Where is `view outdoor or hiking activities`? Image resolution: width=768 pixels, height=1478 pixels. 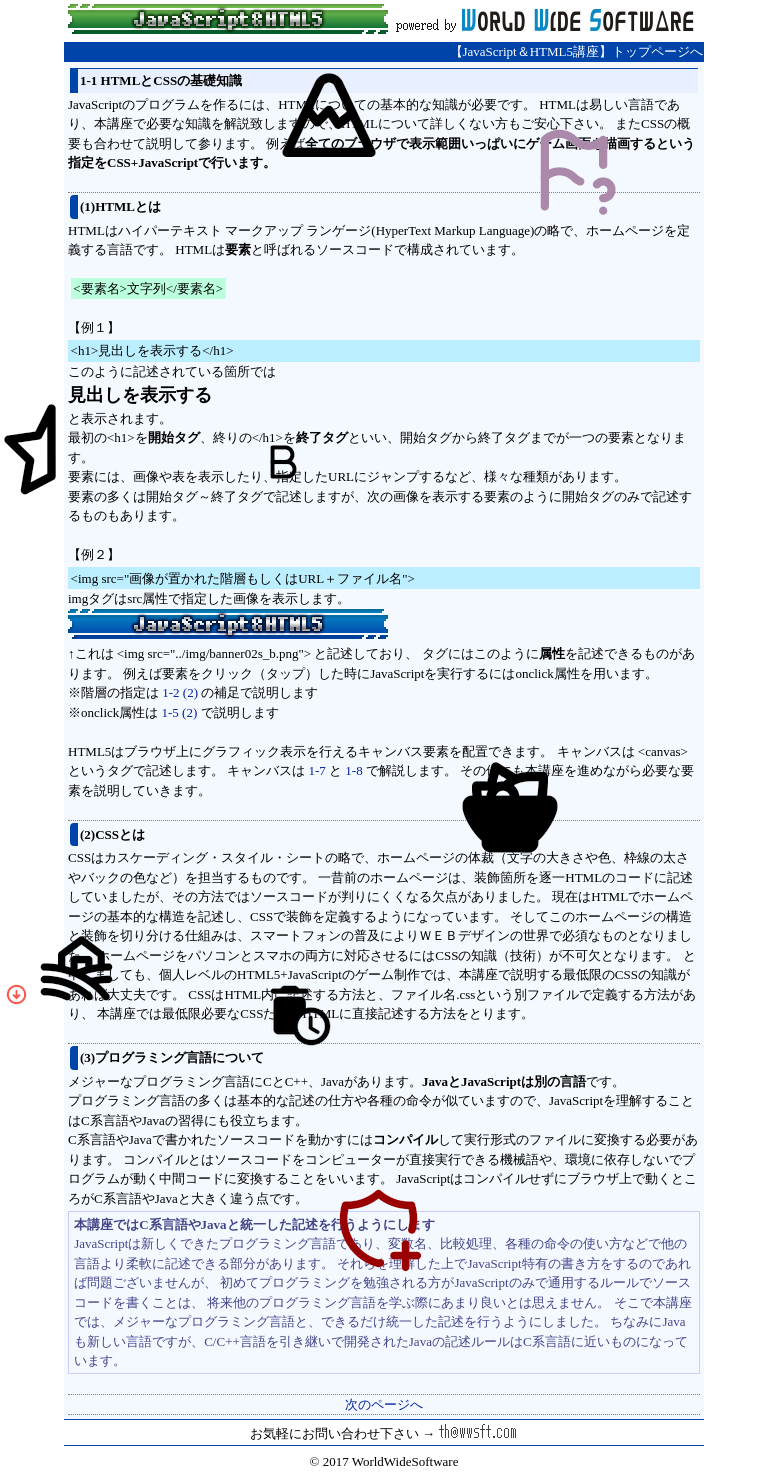 view outdoor or hiking activities is located at coordinates (329, 115).